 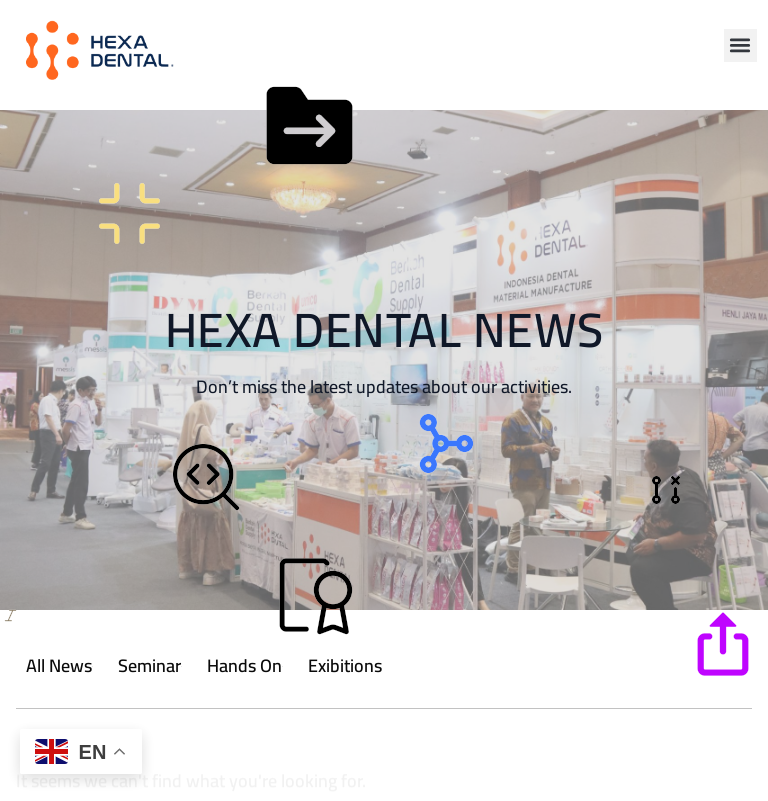 What do you see at coordinates (309, 125) in the screenshot?
I see `access a linked submodule or external repository` at bounding box center [309, 125].